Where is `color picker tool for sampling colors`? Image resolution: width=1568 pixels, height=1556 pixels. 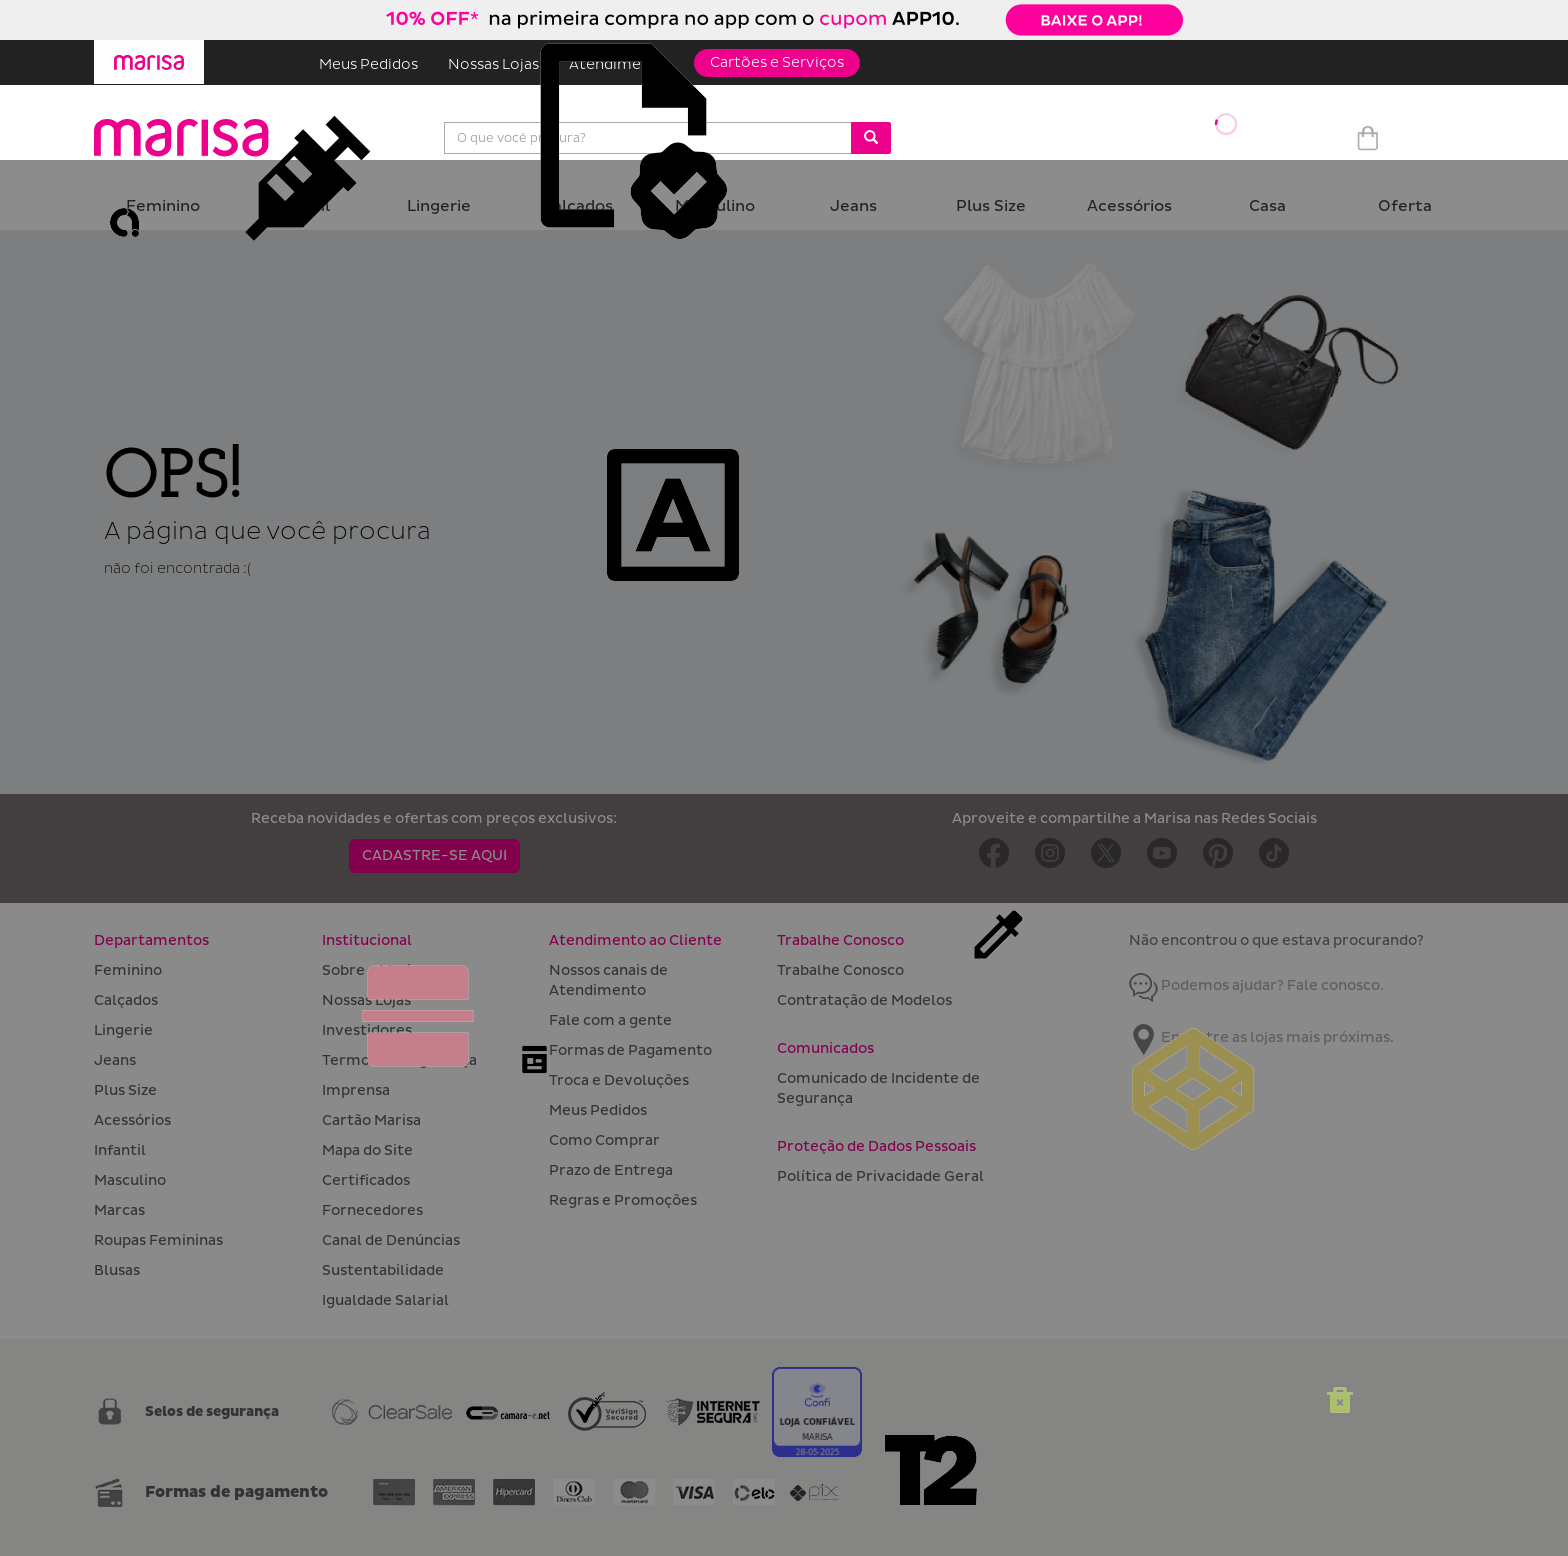
color picker tool for sampling colors is located at coordinates (999, 934).